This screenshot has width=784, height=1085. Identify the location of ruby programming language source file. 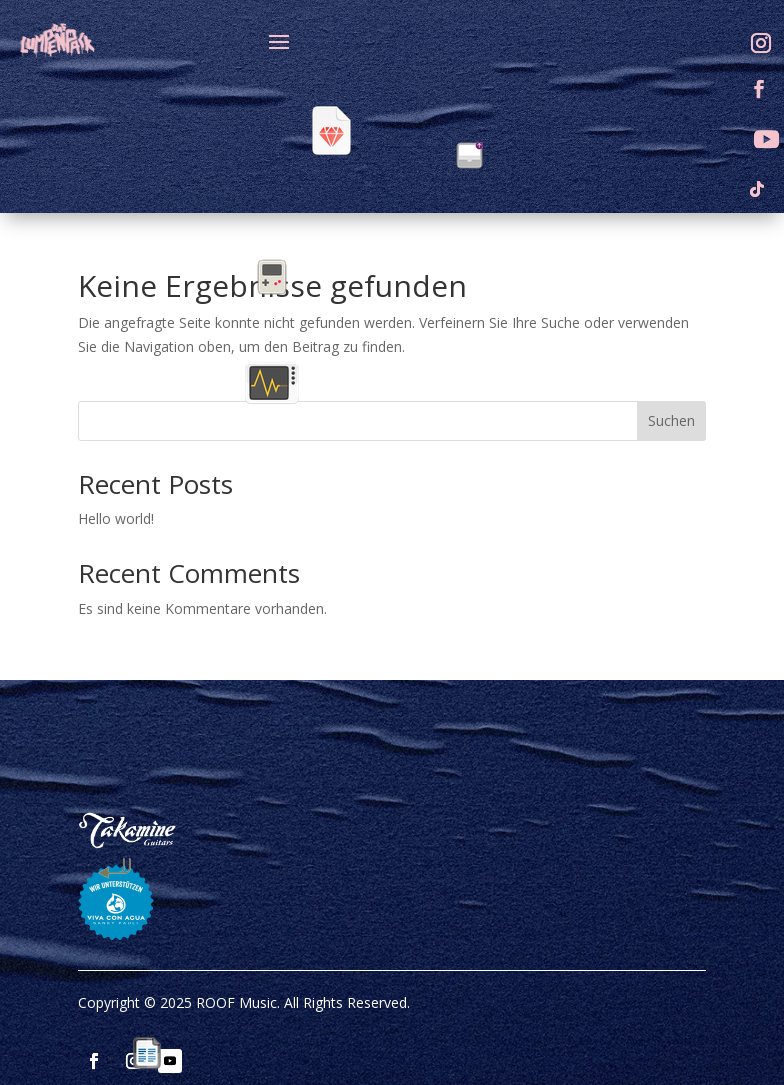
(331, 130).